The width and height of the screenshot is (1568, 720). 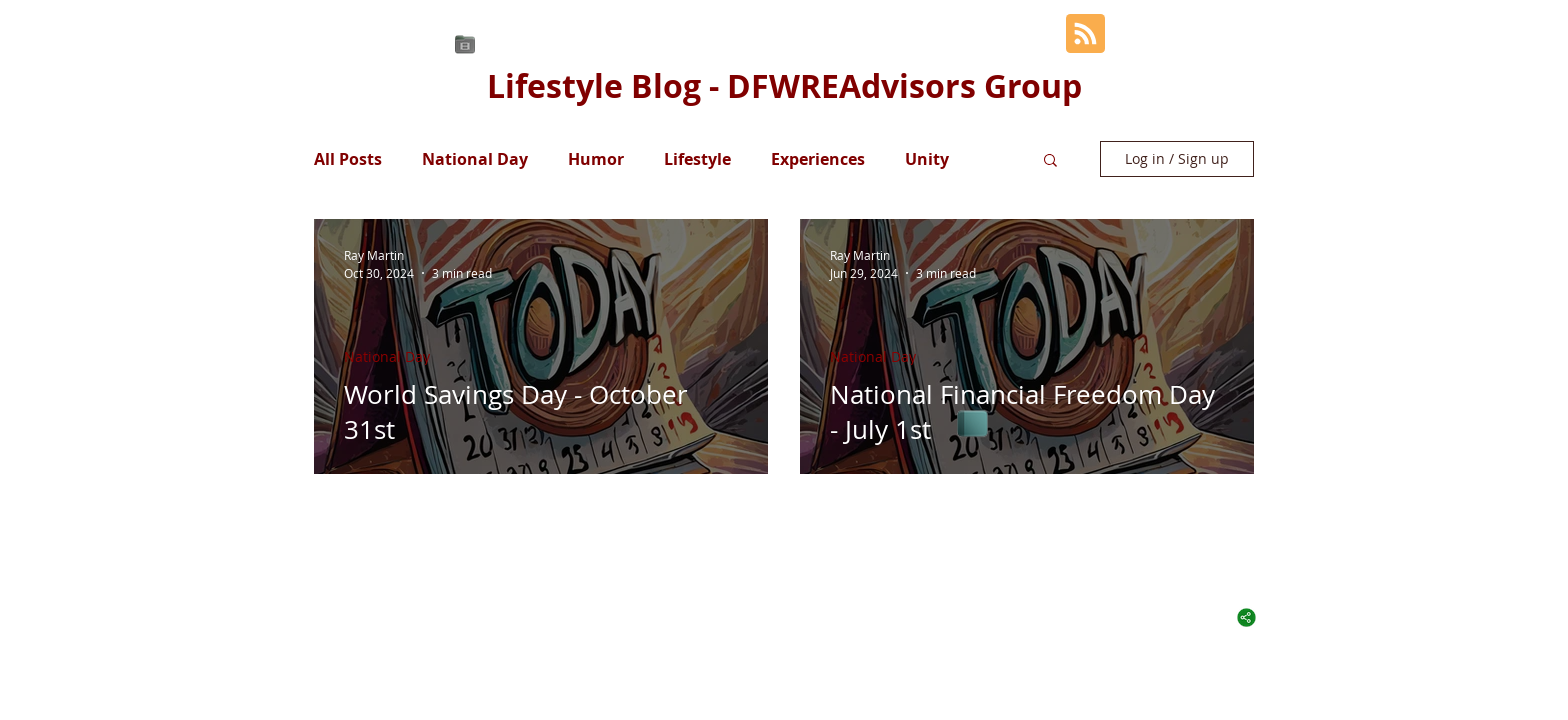 What do you see at coordinates (972, 422) in the screenshot?
I see `access the desktop folder` at bounding box center [972, 422].